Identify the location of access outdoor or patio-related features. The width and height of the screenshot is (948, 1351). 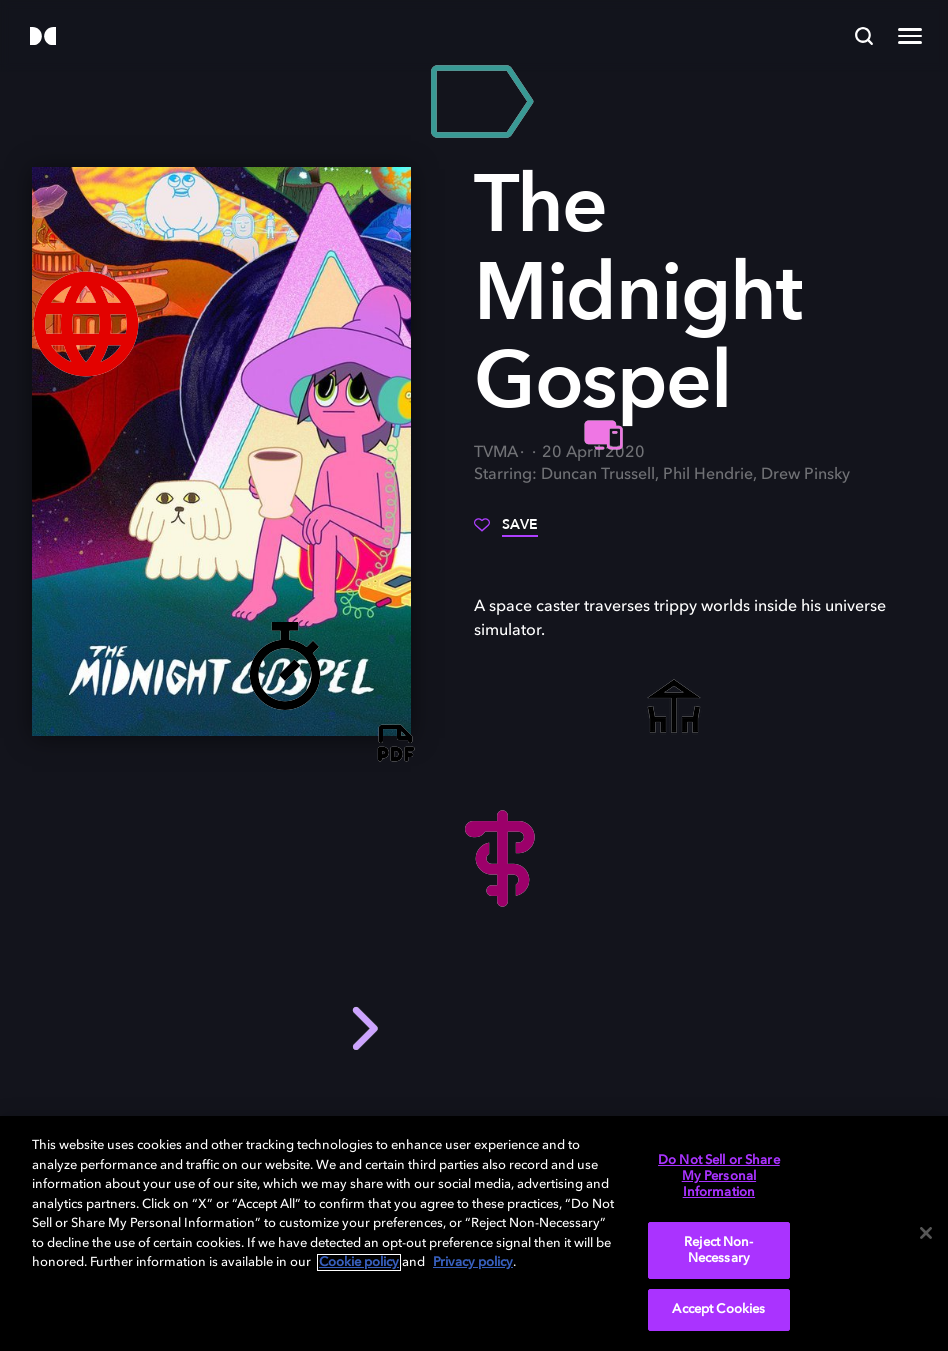
(674, 706).